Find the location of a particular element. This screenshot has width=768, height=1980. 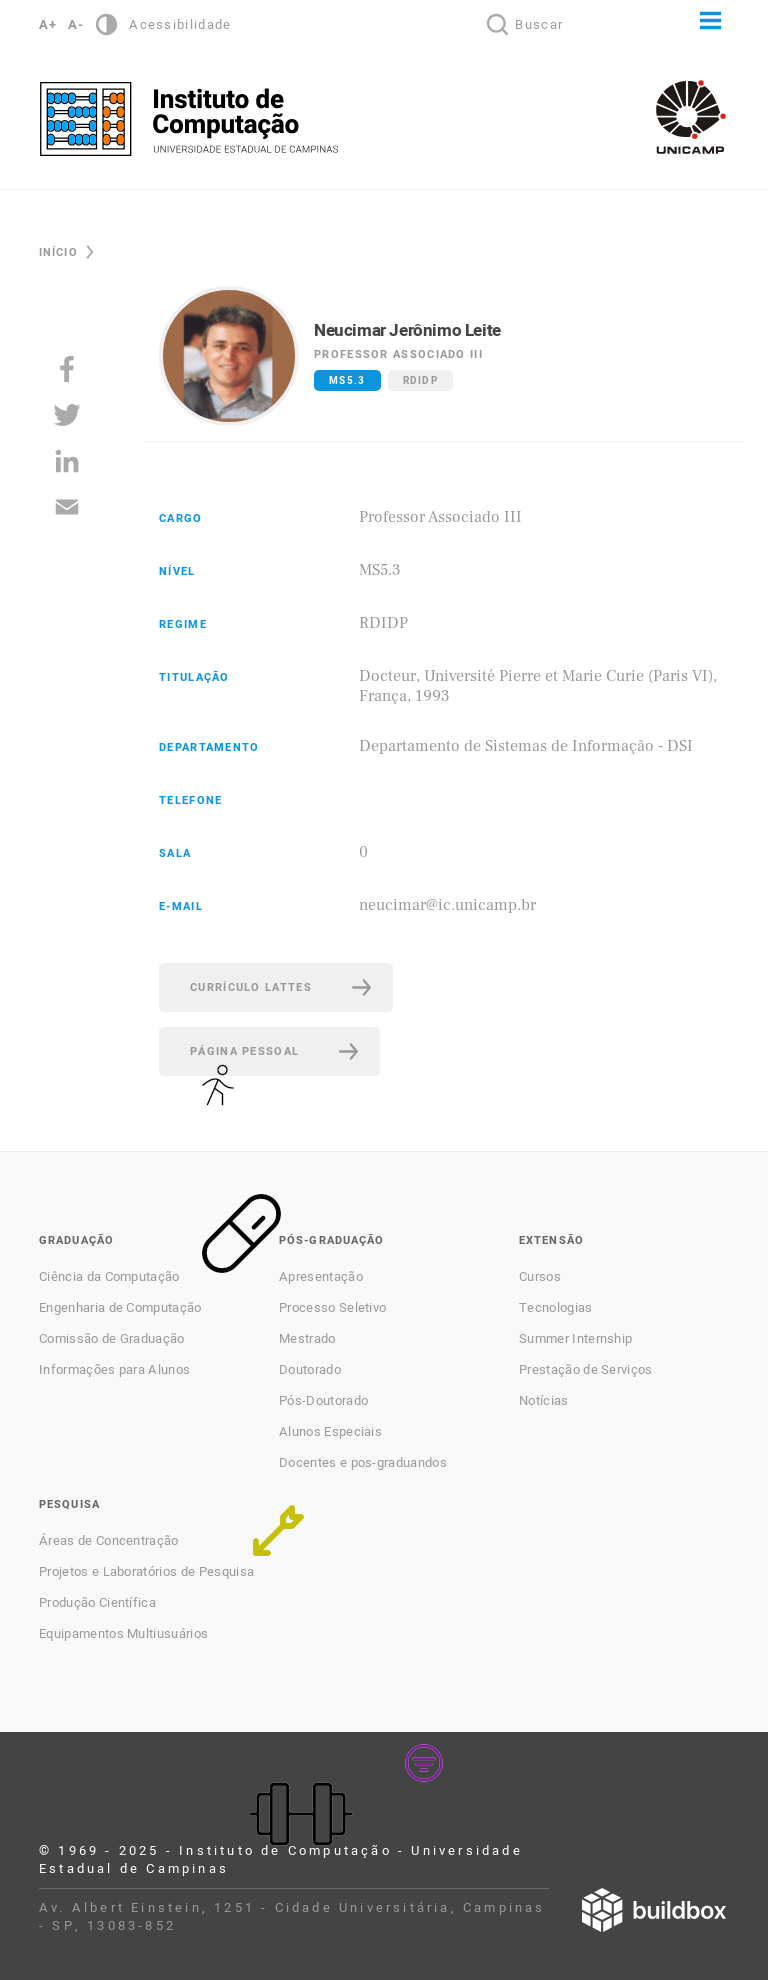

indicates walking directions or pedestrian route is located at coordinates (218, 1085).